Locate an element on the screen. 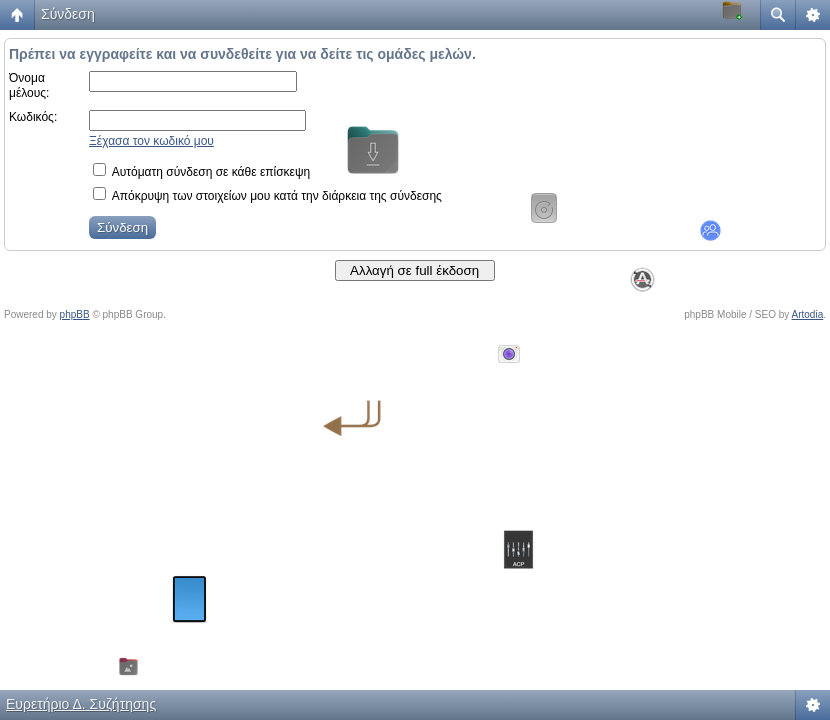  open your pictures folder is located at coordinates (128, 666).